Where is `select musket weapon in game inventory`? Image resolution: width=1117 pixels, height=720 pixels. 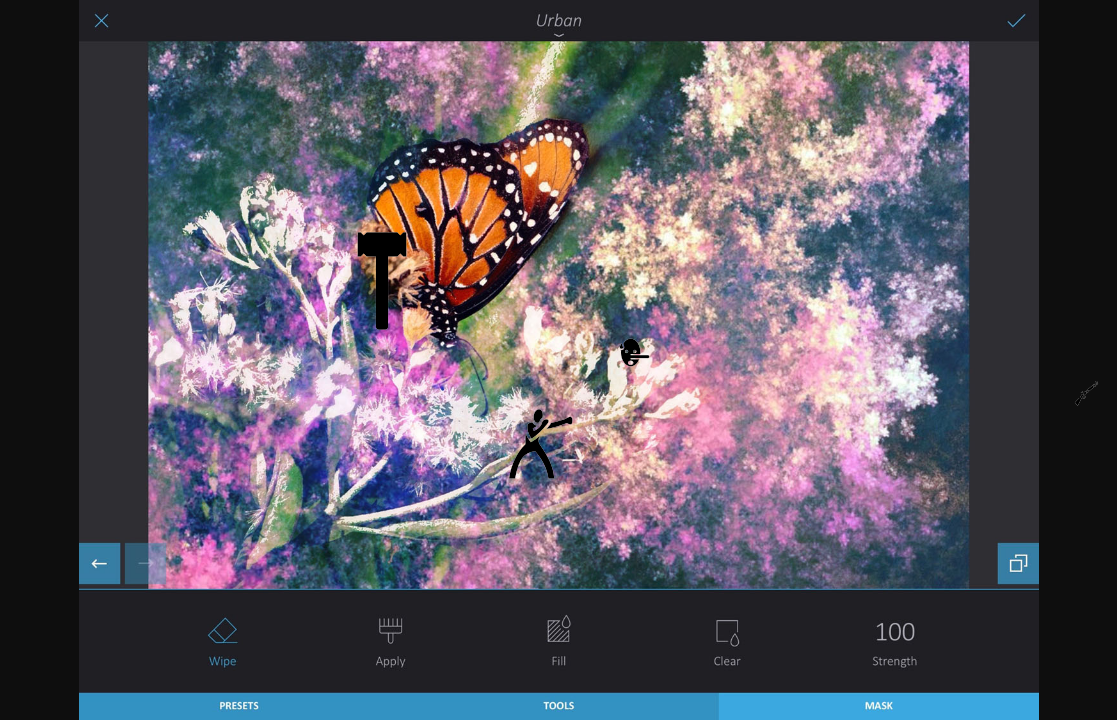
select musket weapon in game inventory is located at coordinates (1086, 393).